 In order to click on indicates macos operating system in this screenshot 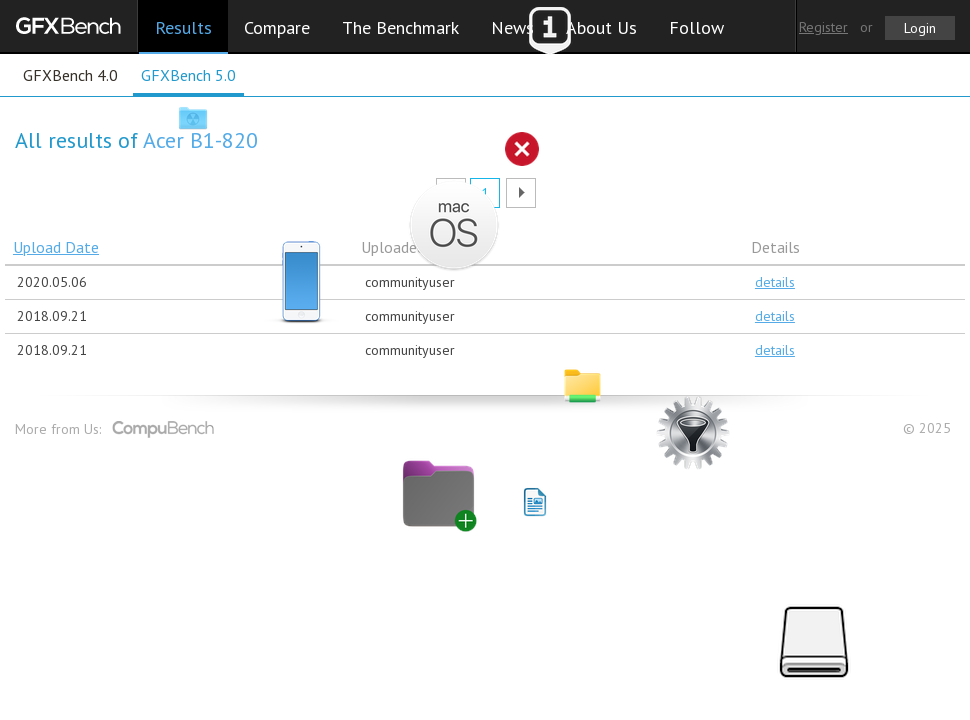, I will do `click(454, 225)`.